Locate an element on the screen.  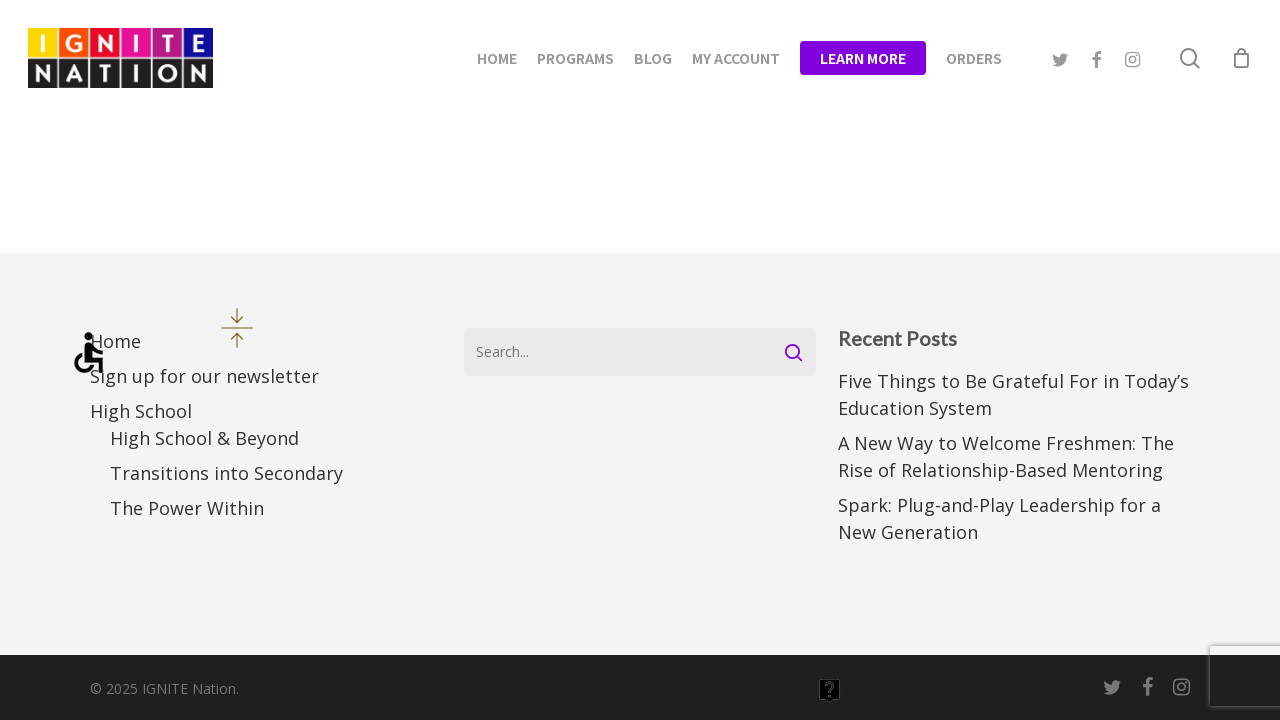
access live help or support chat is located at coordinates (829, 690).